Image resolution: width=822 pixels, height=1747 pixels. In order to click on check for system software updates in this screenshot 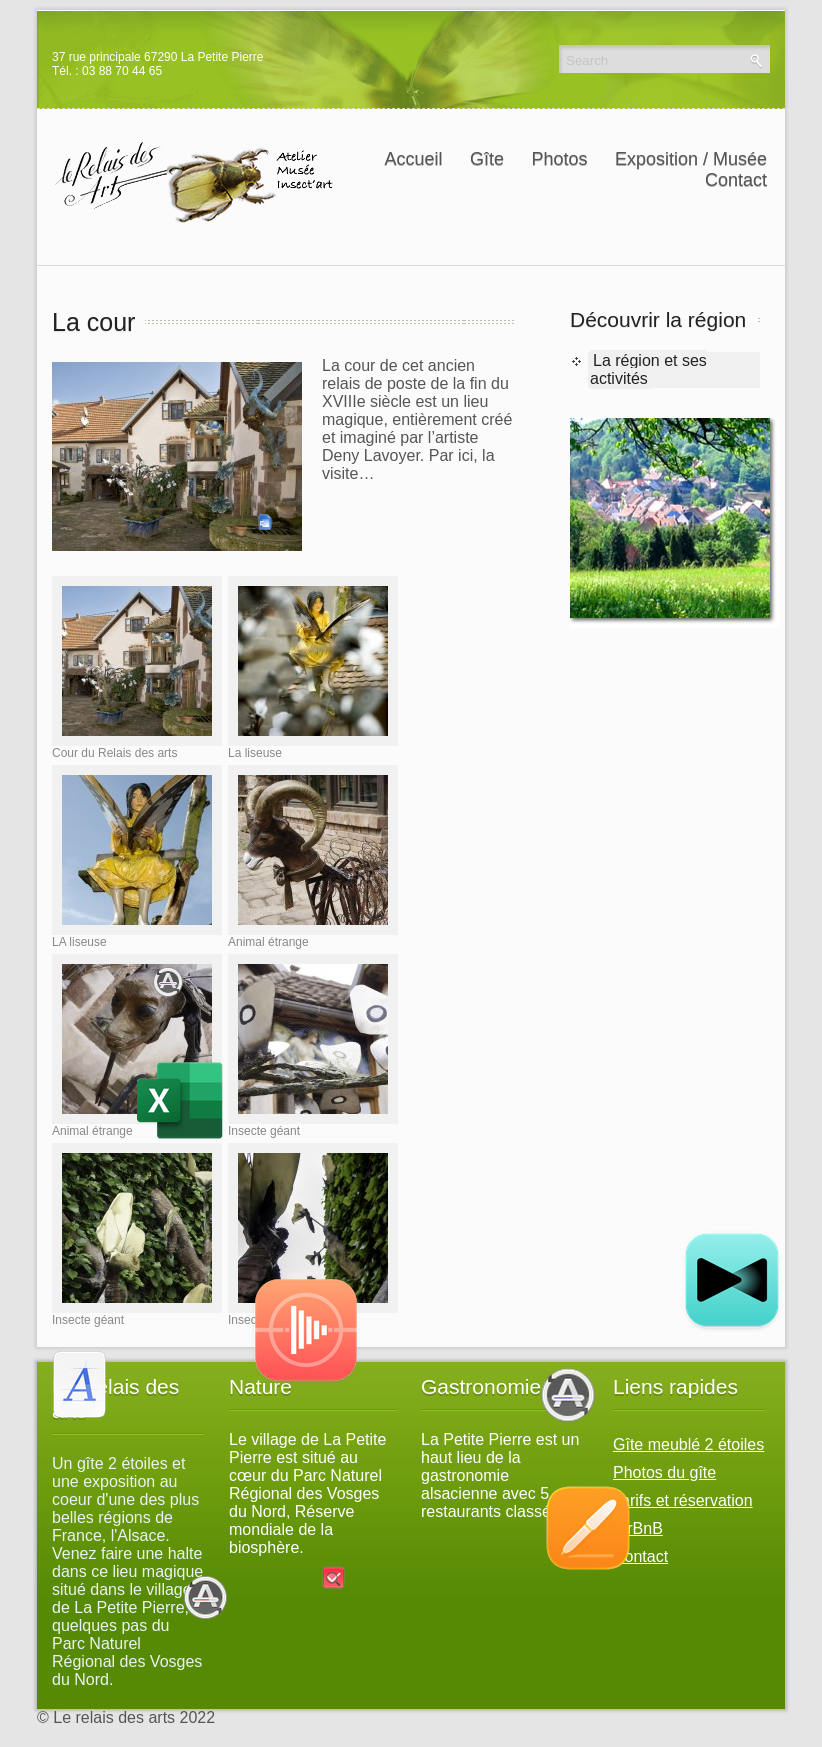, I will do `click(568, 1395)`.